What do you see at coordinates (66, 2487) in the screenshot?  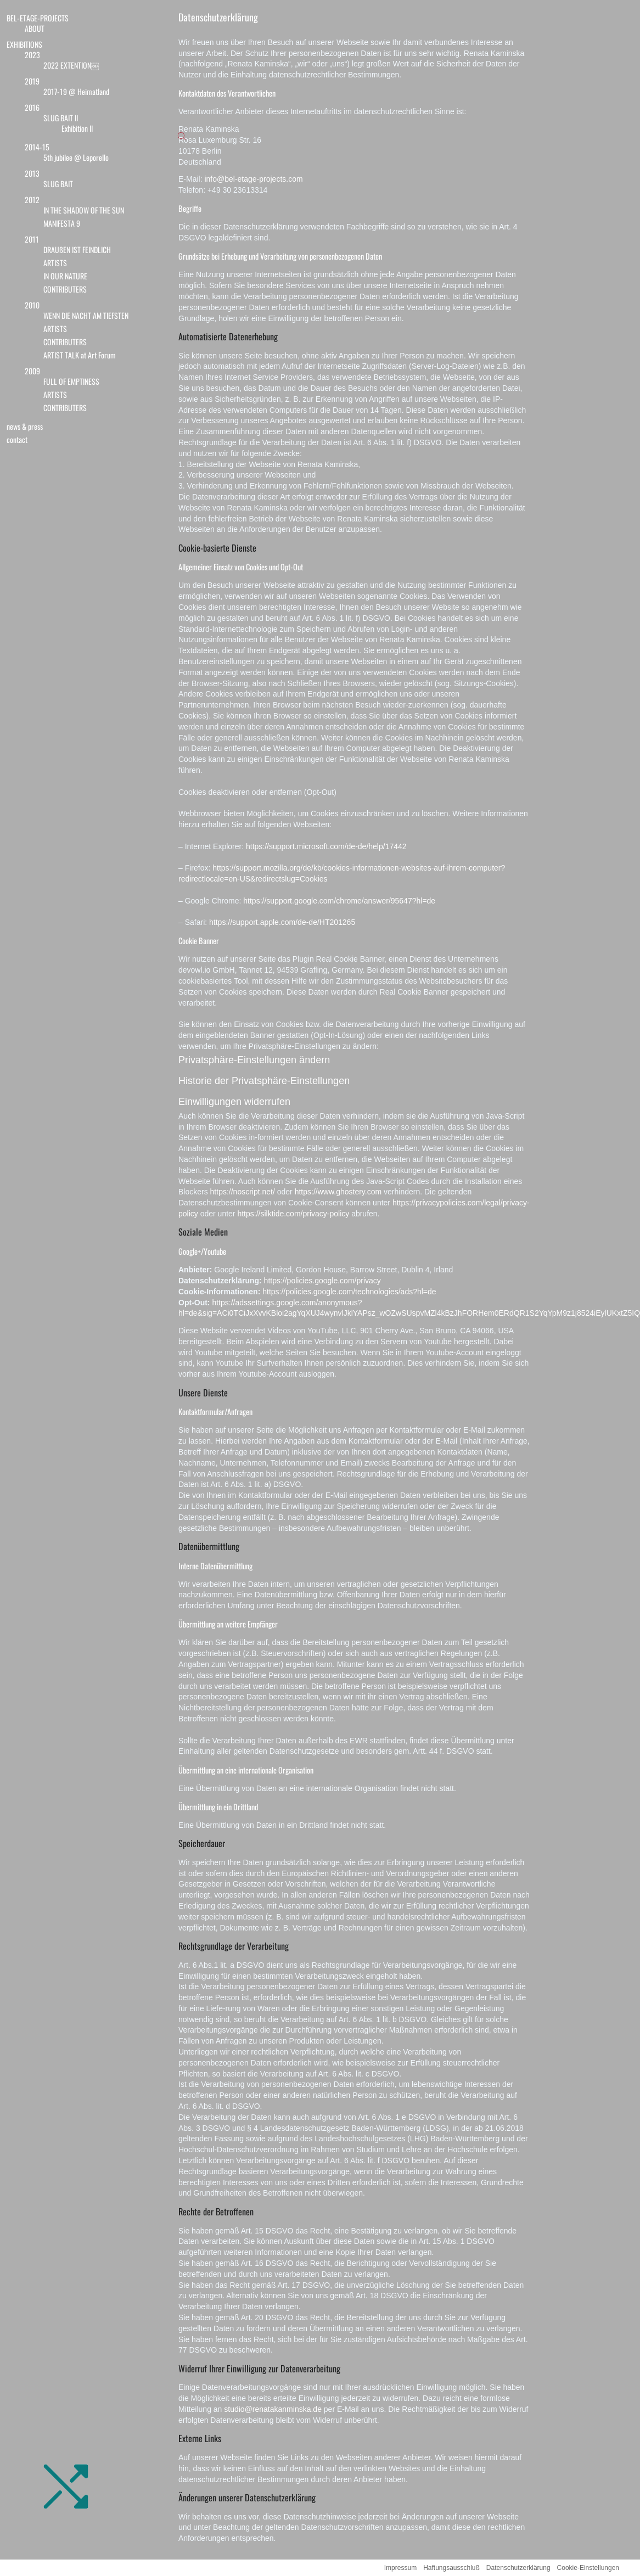 I see `shuffle or randomize playback order` at bounding box center [66, 2487].